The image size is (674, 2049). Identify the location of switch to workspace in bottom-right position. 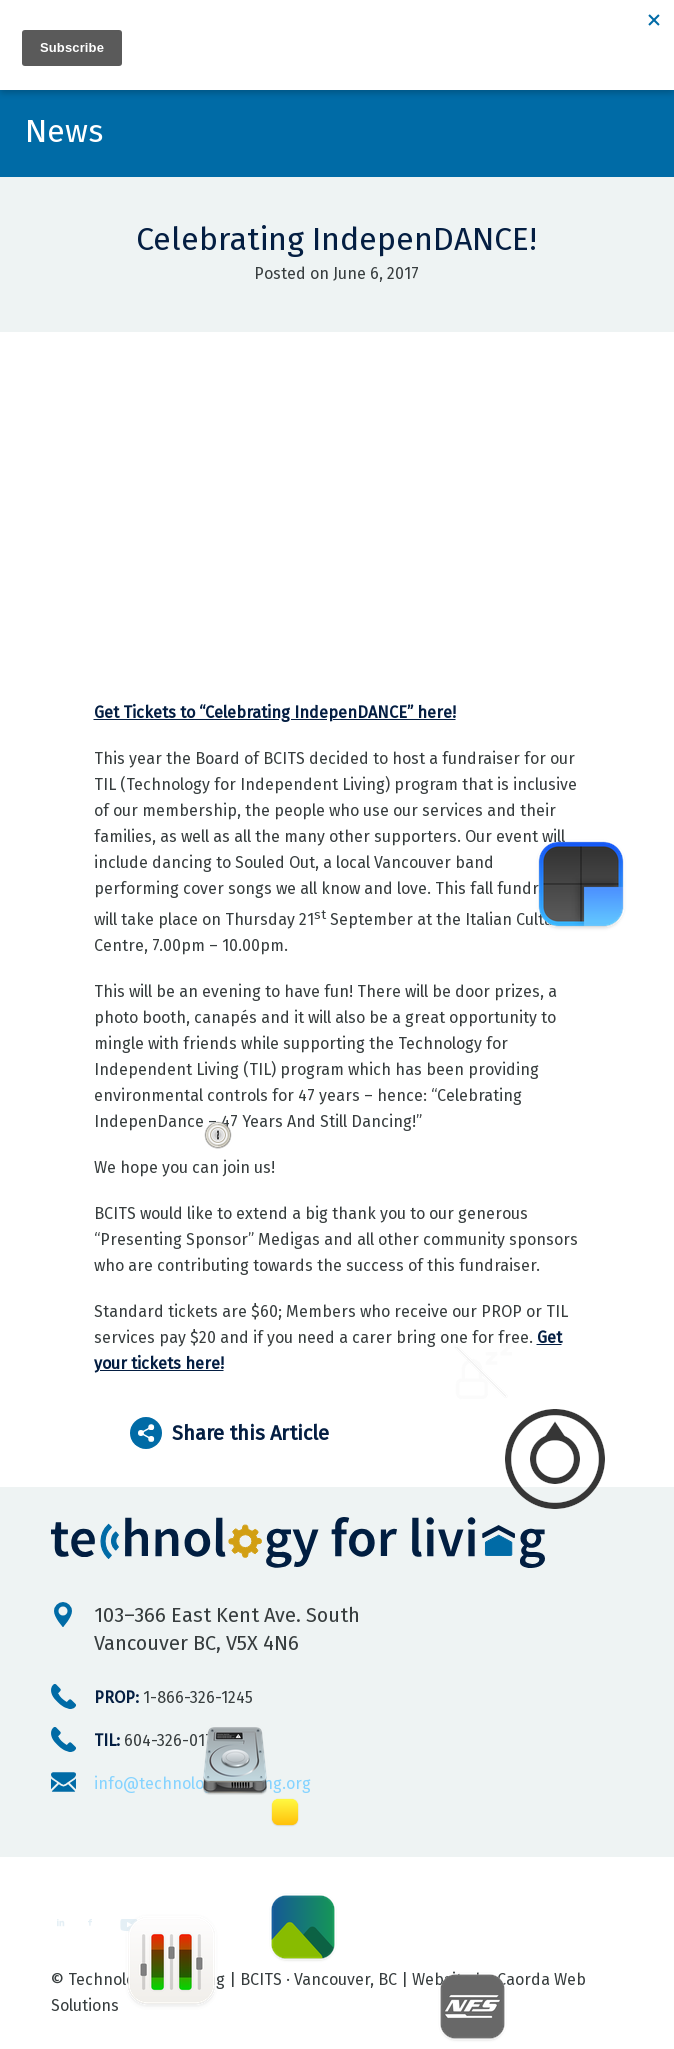
(581, 884).